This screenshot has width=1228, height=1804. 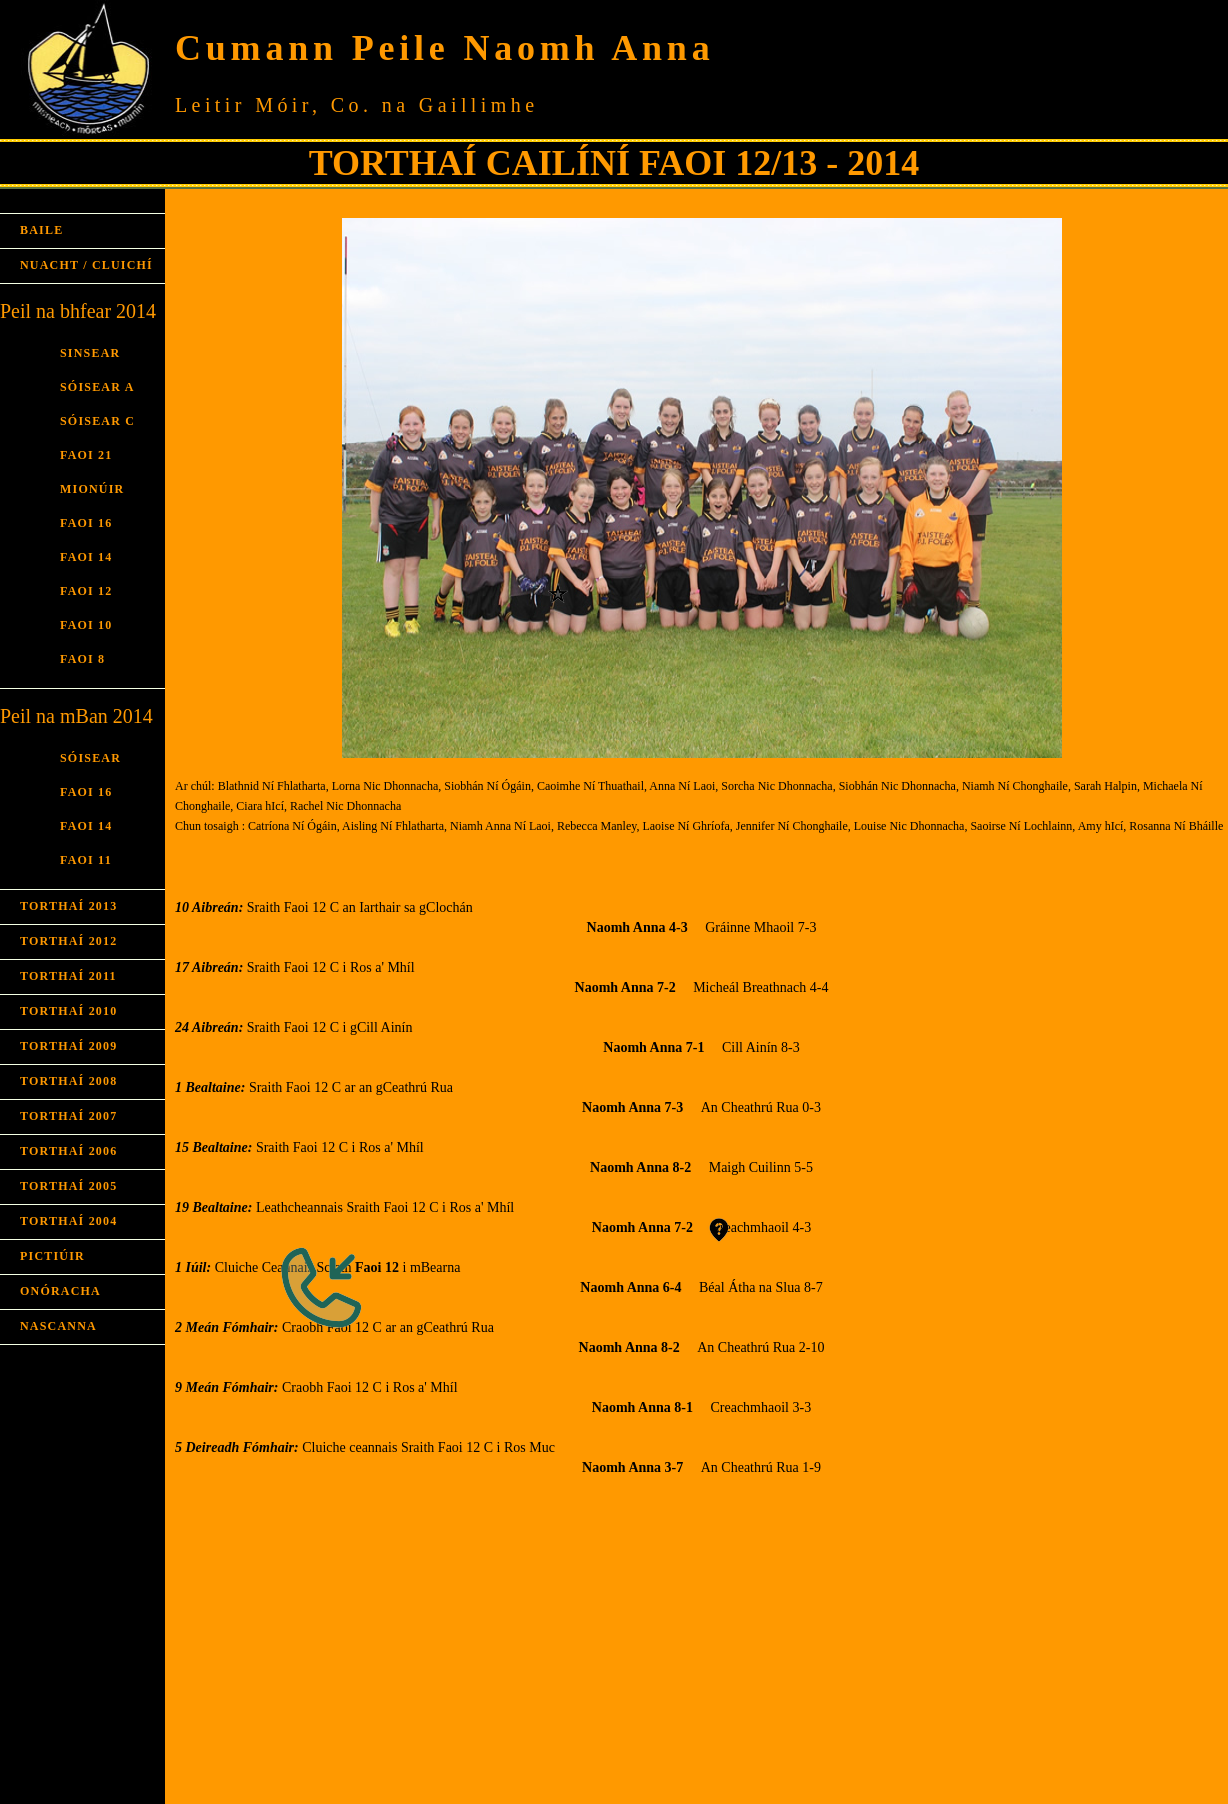 I want to click on unknown or unverified location, so click(x=719, y=1230).